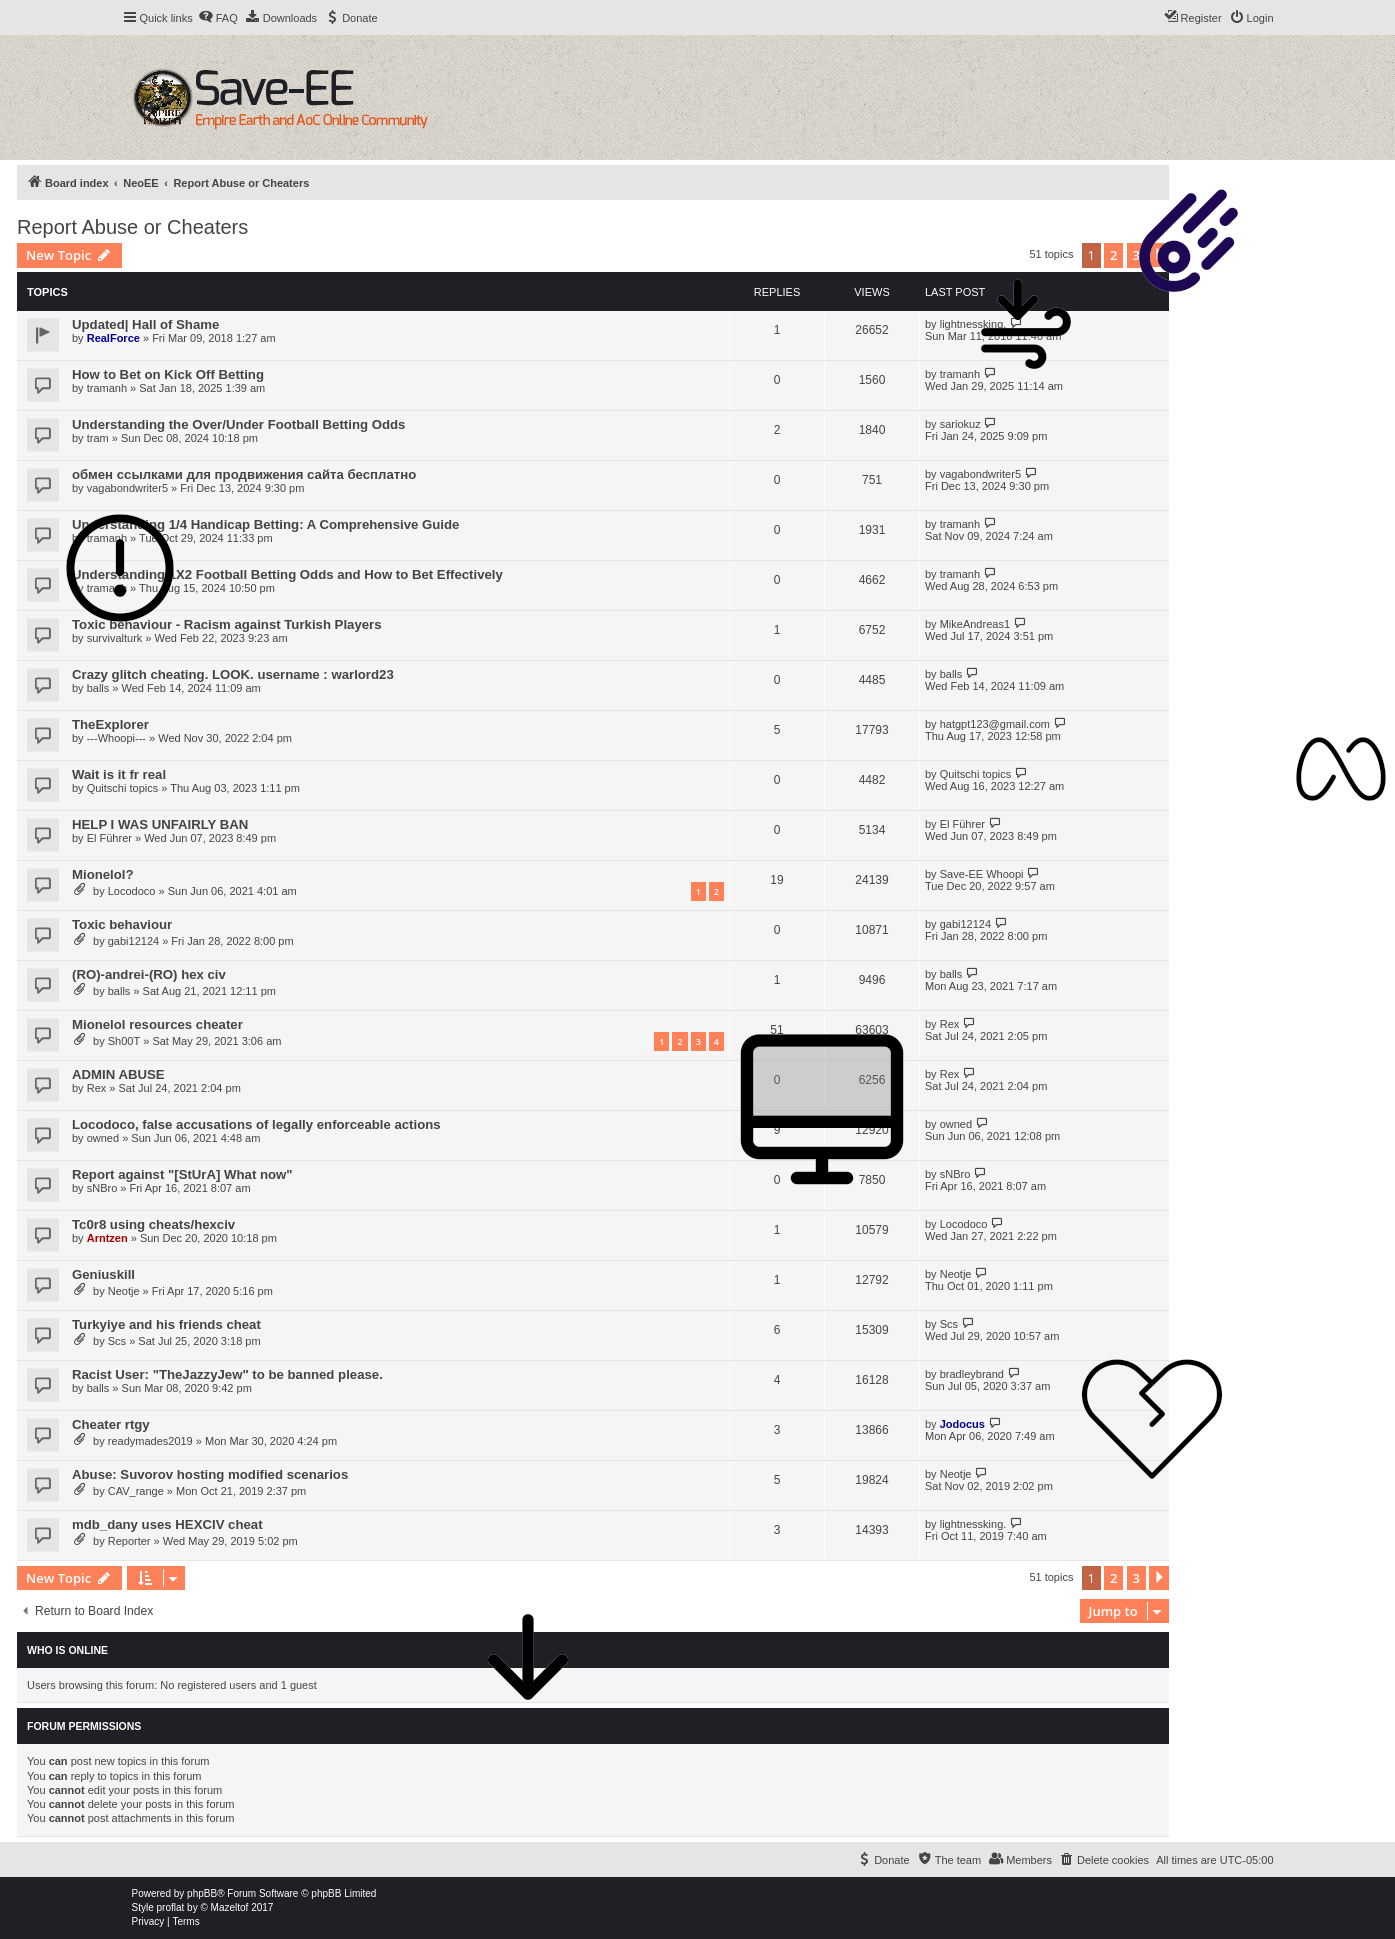 The width and height of the screenshot is (1395, 1939). Describe the element at coordinates (1341, 769) in the screenshot. I see `meta company logo` at that location.